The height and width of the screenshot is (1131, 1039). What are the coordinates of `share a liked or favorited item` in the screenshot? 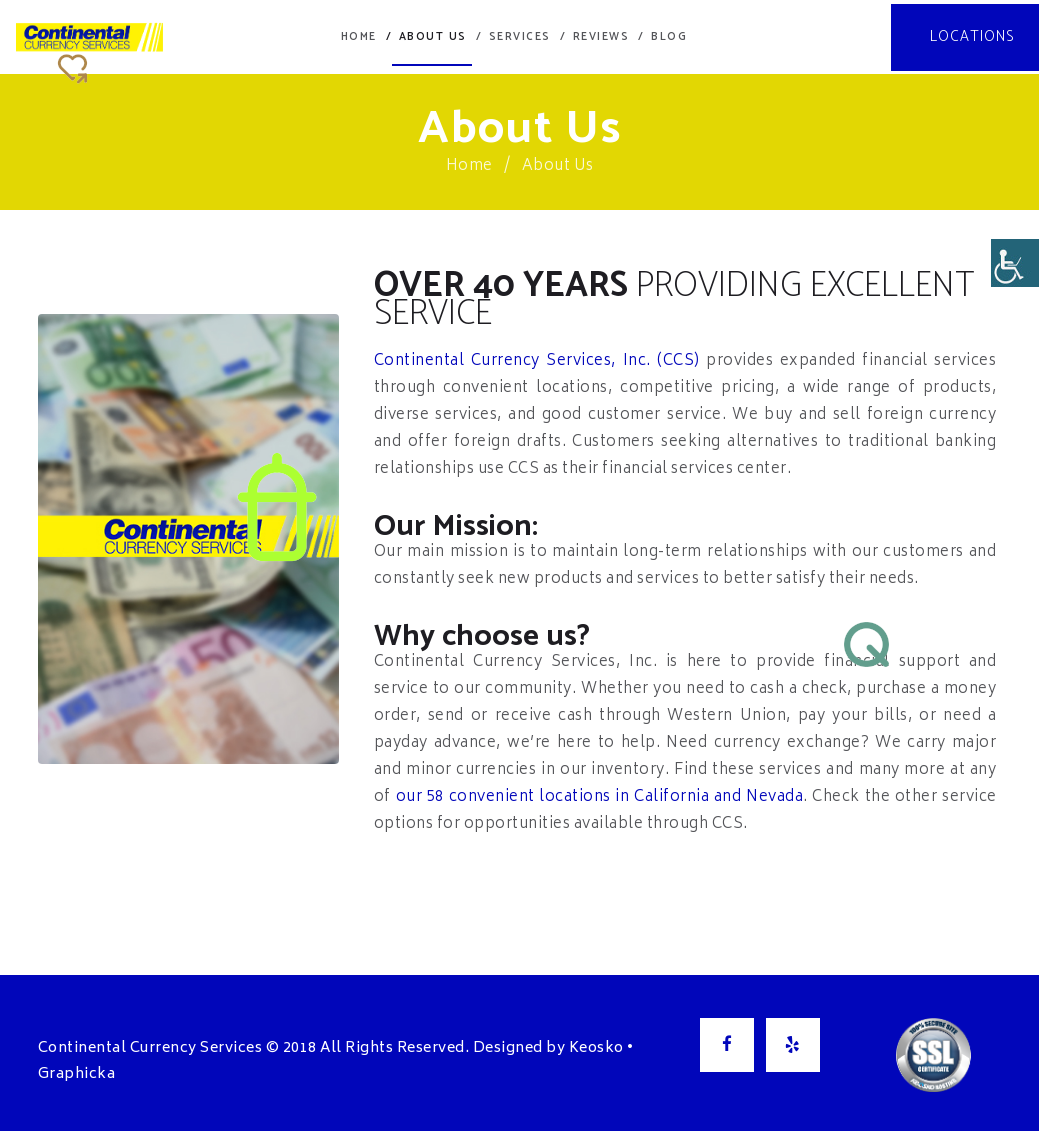 It's located at (72, 67).